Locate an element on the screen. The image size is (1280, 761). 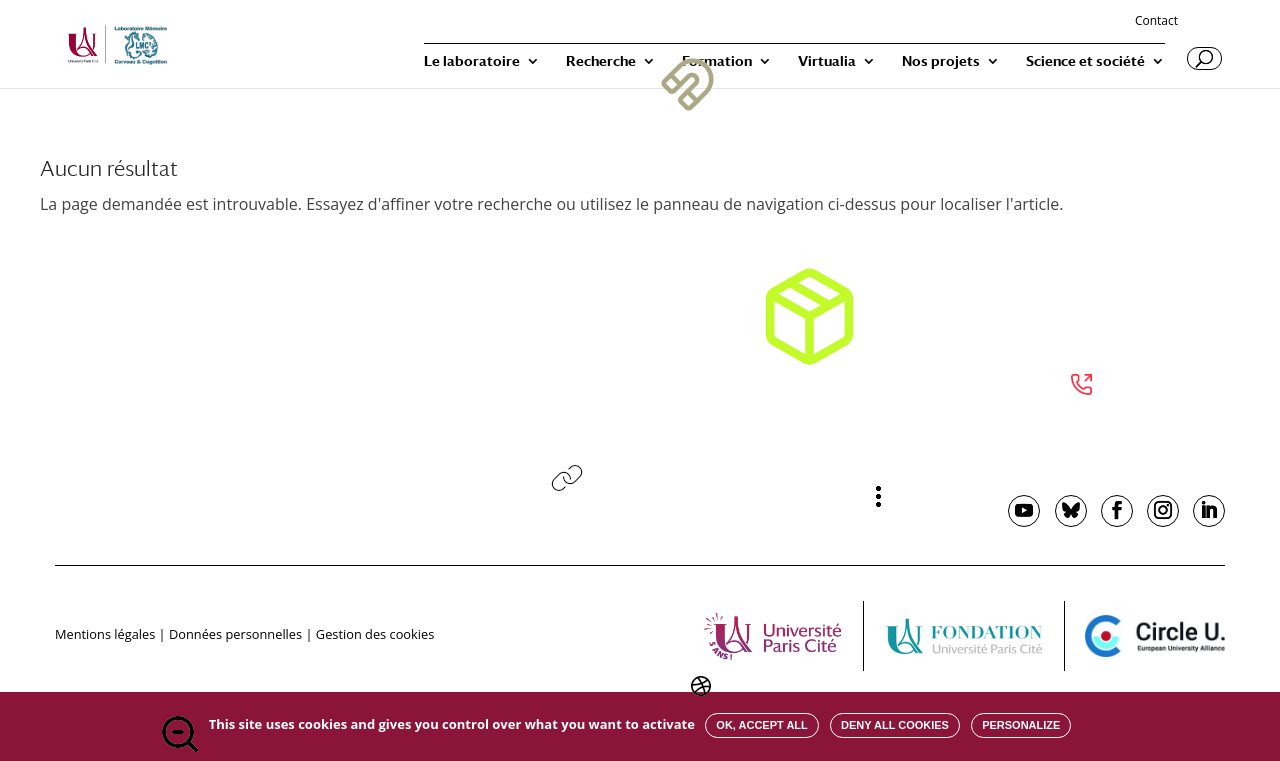
copy or share a link is located at coordinates (567, 478).